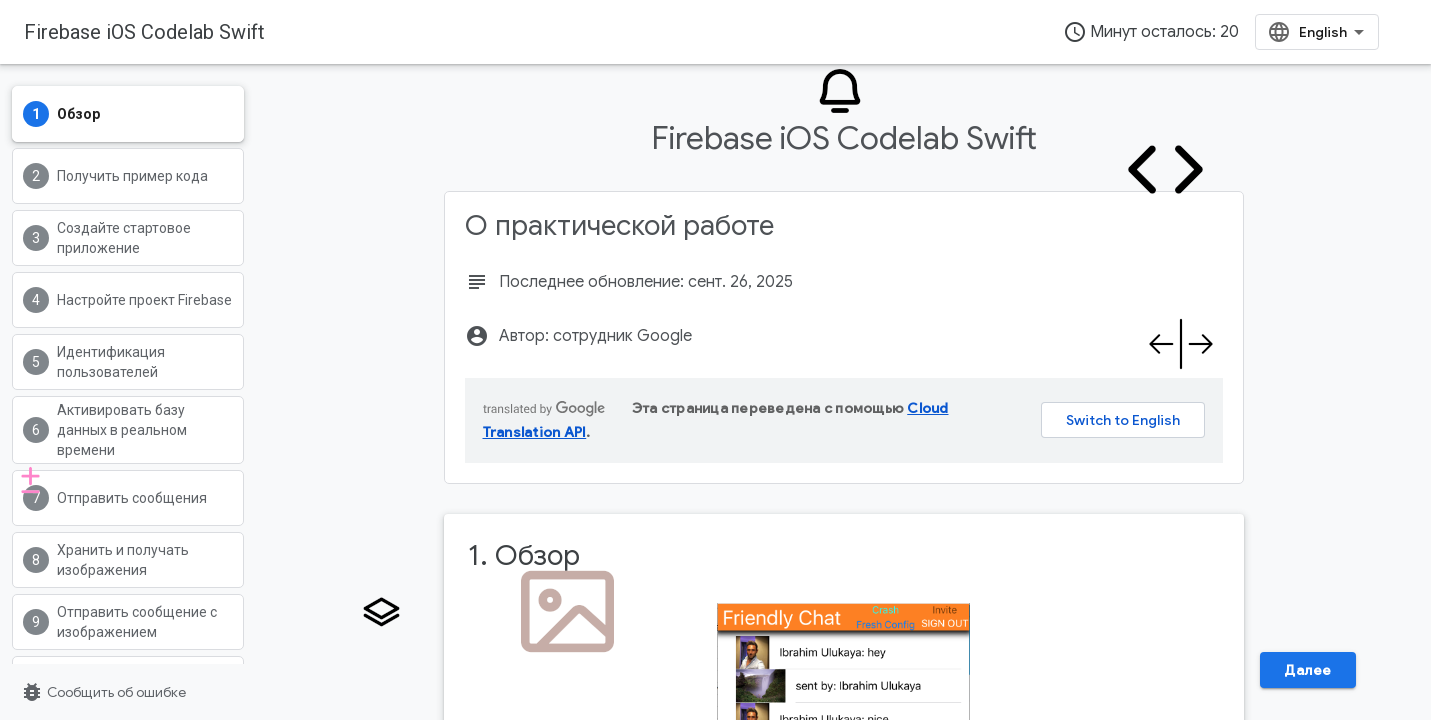 The image size is (1431, 720). Describe the element at coordinates (567, 611) in the screenshot. I see `view or open an image file` at that location.